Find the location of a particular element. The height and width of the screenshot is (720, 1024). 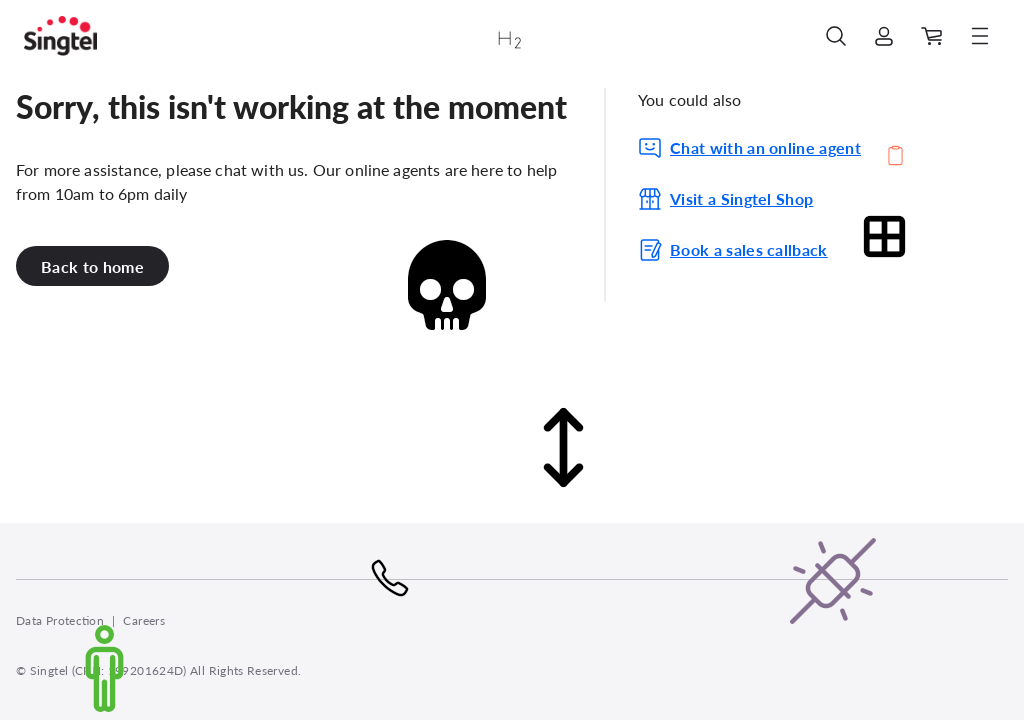

indicates an active connection established is located at coordinates (833, 581).